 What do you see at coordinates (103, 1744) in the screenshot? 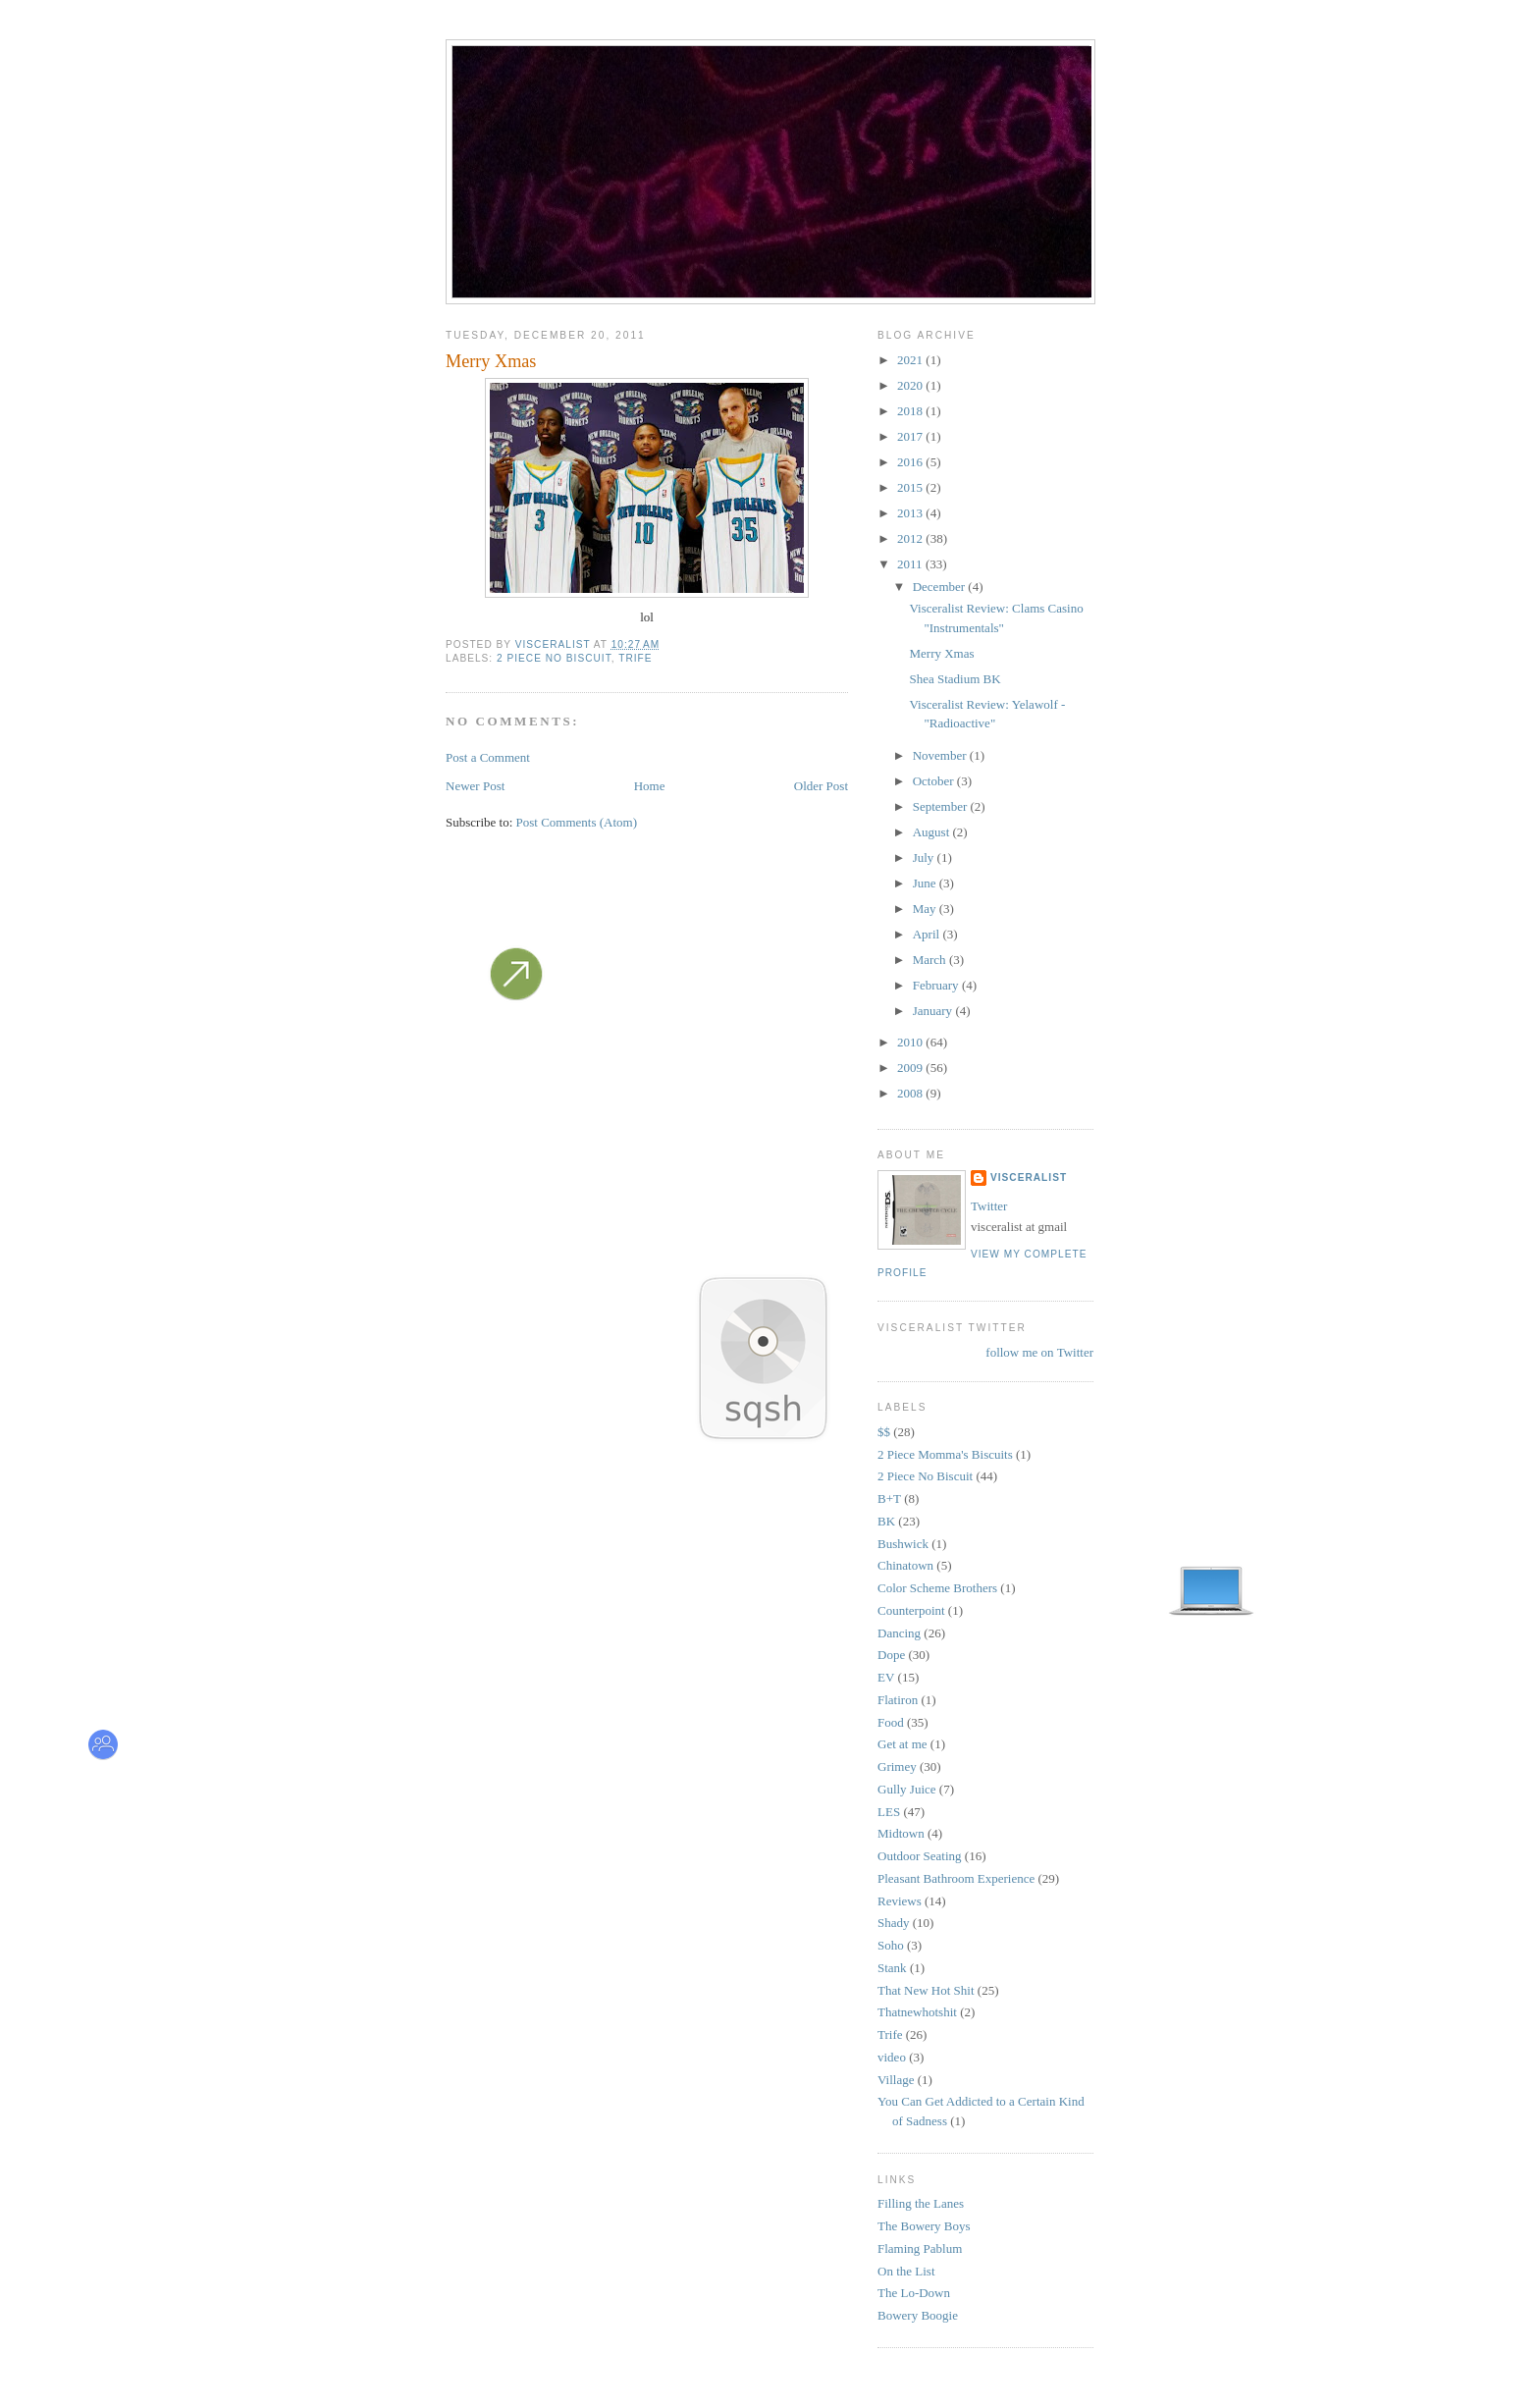
I see `switch to a different user account` at bounding box center [103, 1744].